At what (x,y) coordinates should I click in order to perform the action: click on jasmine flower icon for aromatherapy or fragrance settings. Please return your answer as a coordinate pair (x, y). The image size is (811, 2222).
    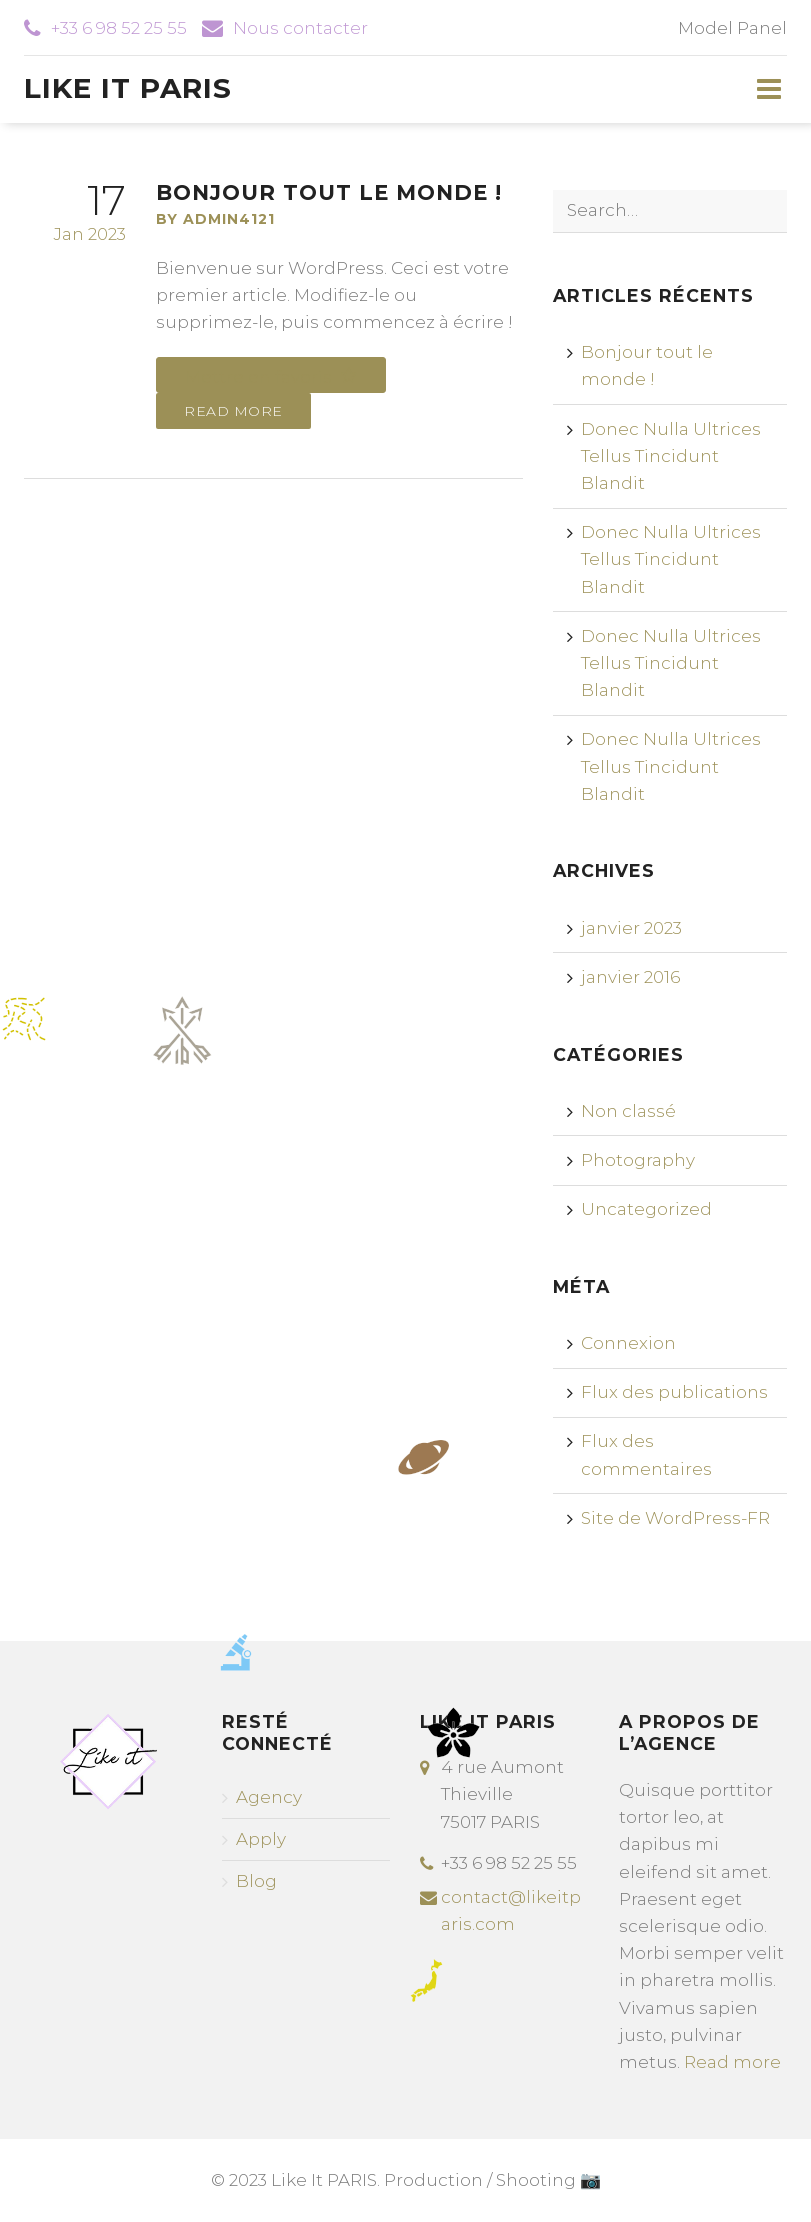
    Looking at the image, I should click on (453, 1732).